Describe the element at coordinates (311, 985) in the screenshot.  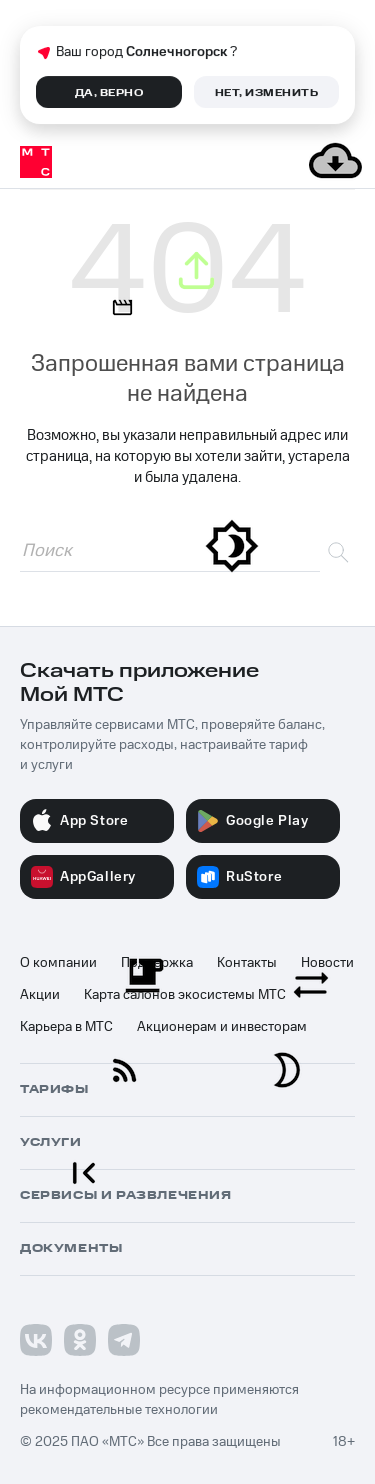
I see `sync data between devices or accounts` at that location.